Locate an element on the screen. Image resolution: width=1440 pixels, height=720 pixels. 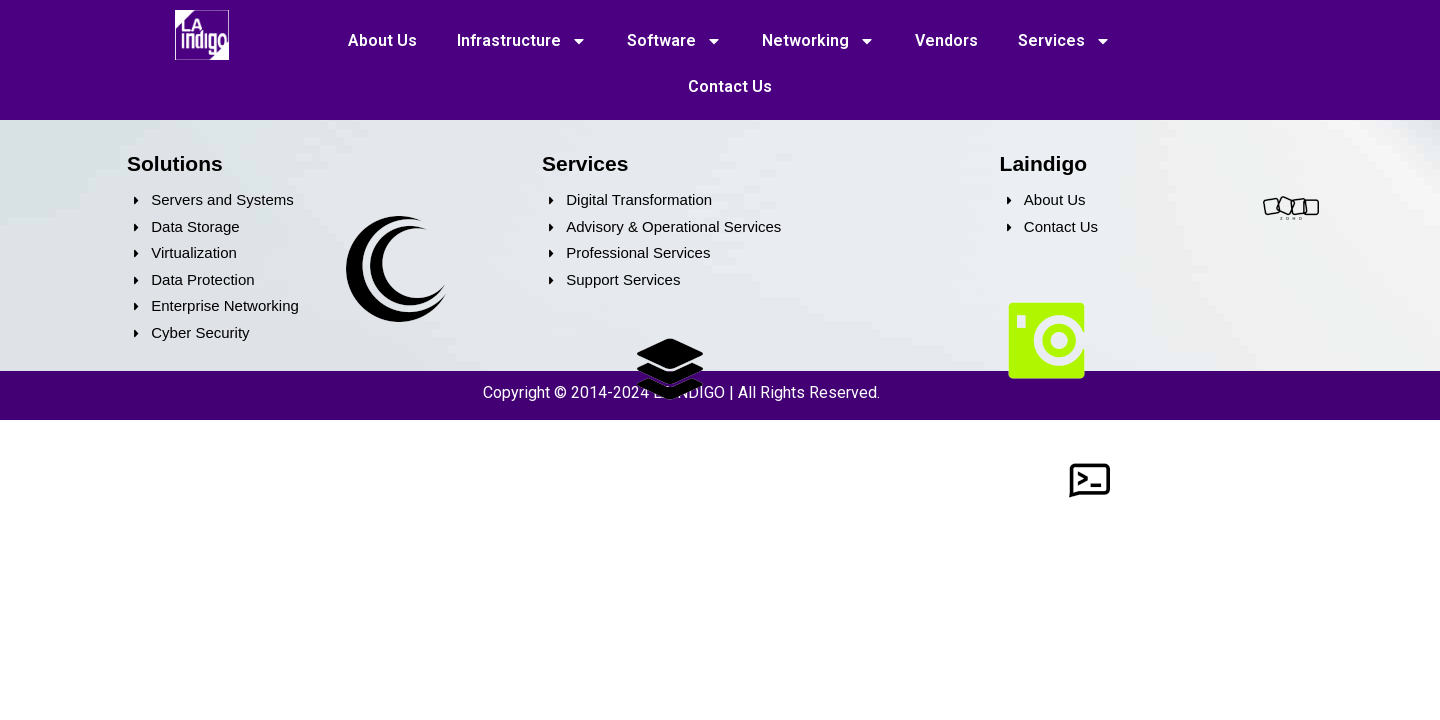
access photo gallery or camera roll is located at coordinates (1046, 340).